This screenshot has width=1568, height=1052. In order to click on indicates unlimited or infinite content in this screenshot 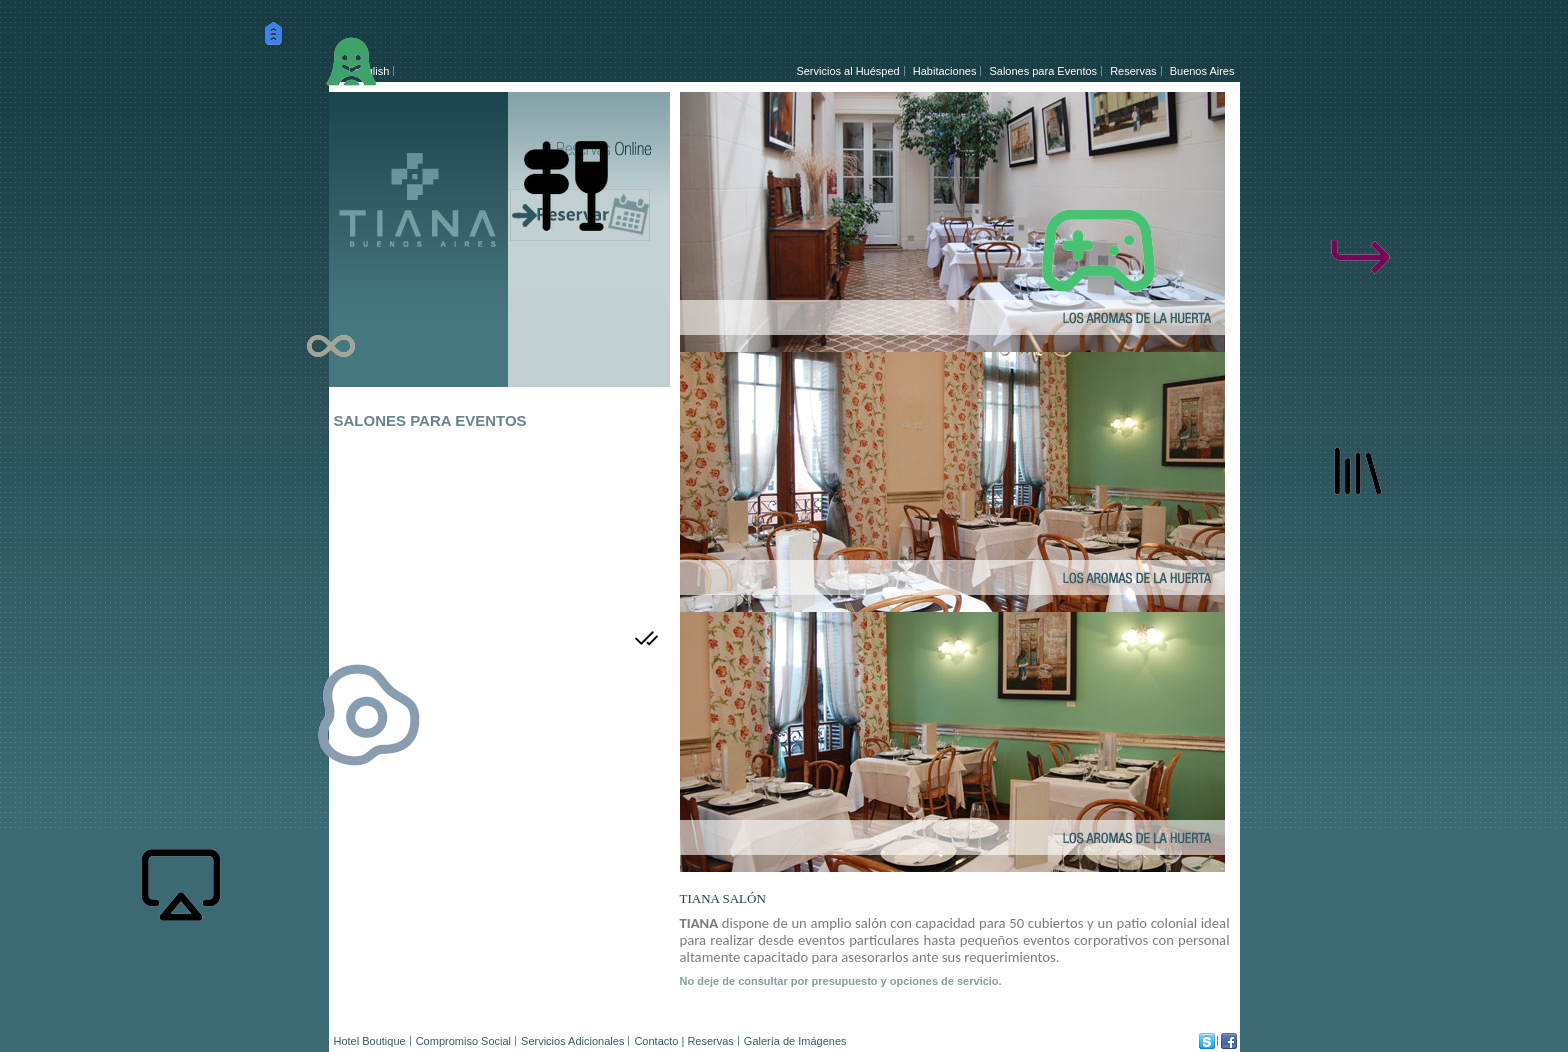, I will do `click(331, 346)`.